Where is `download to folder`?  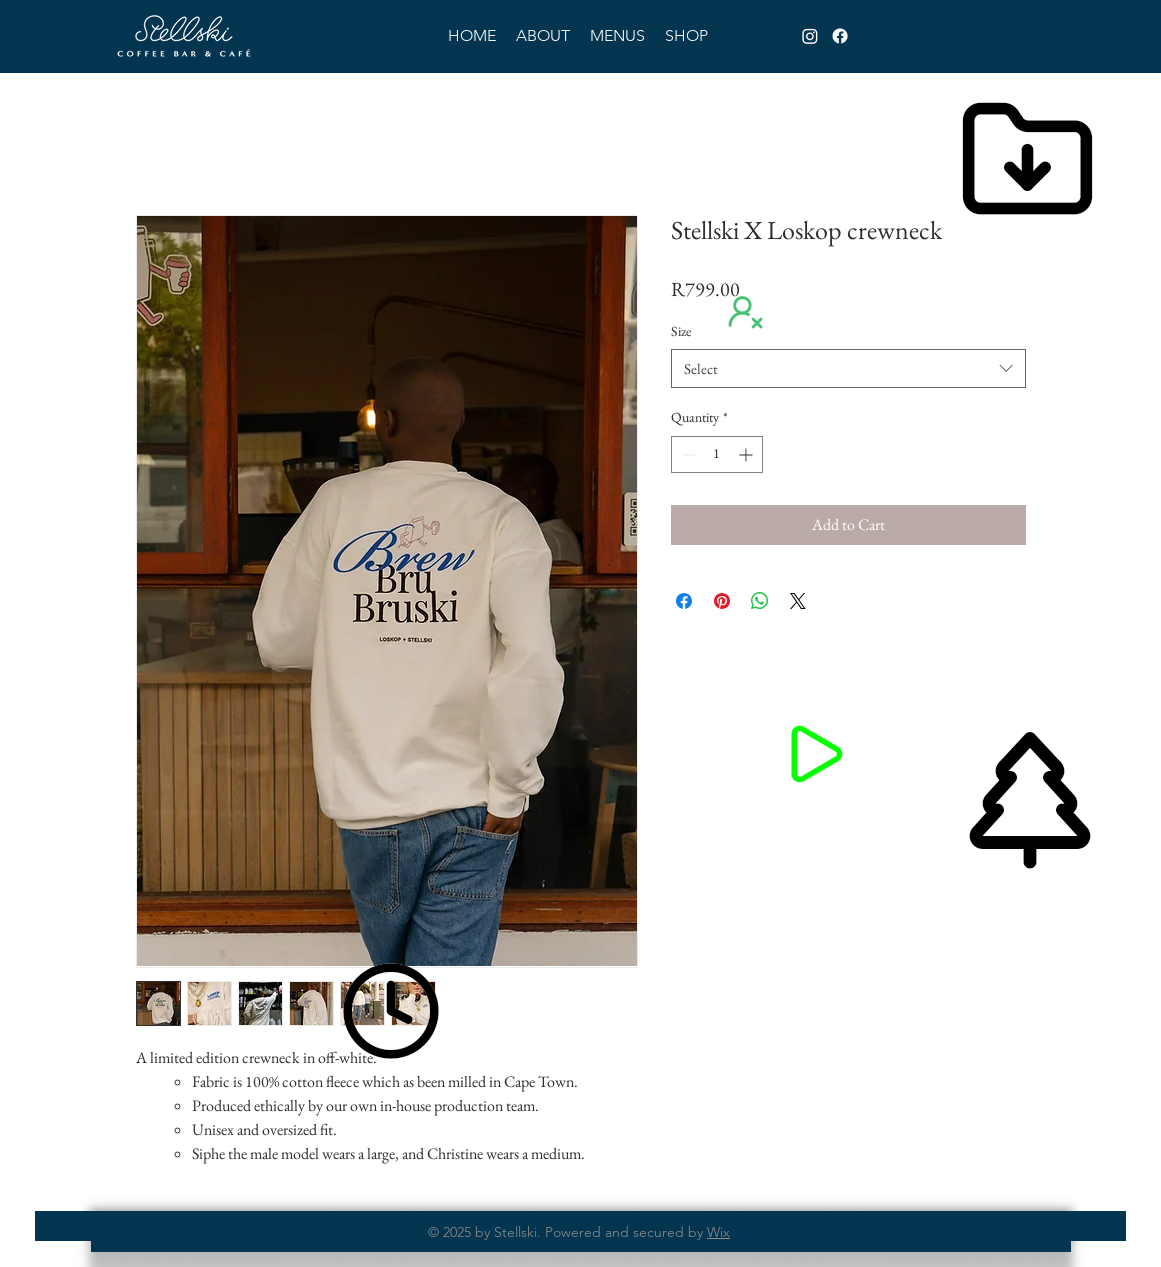 download to folder is located at coordinates (1027, 161).